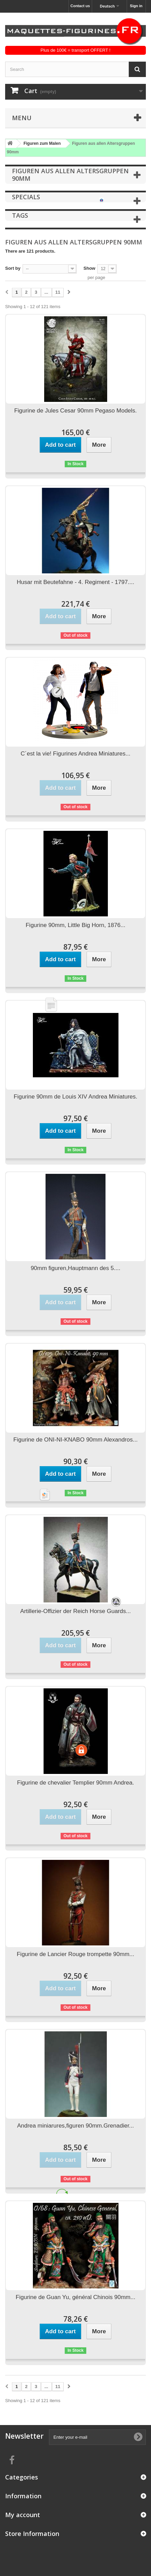 The height and width of the screenshot is (2576, 151). I want to click on open simplescreenrecorder app, so click(101, 200).